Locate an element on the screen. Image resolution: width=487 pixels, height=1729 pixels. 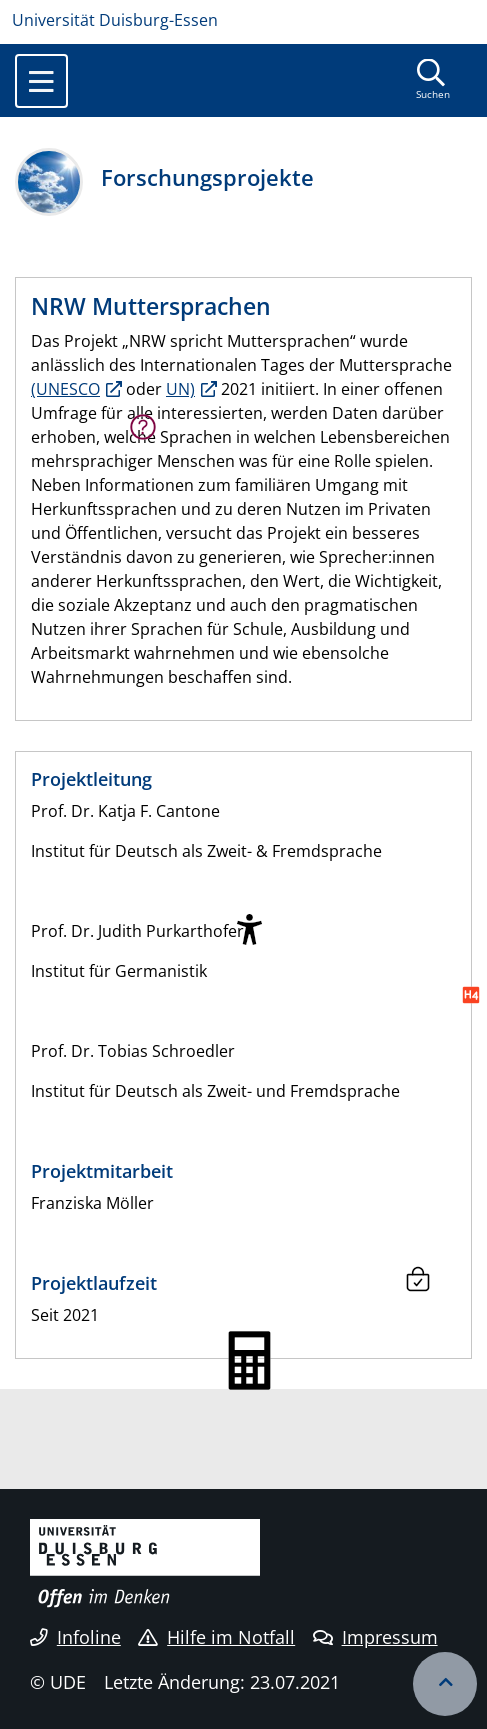
access accessibility settings is located at coordinates (249, 929).